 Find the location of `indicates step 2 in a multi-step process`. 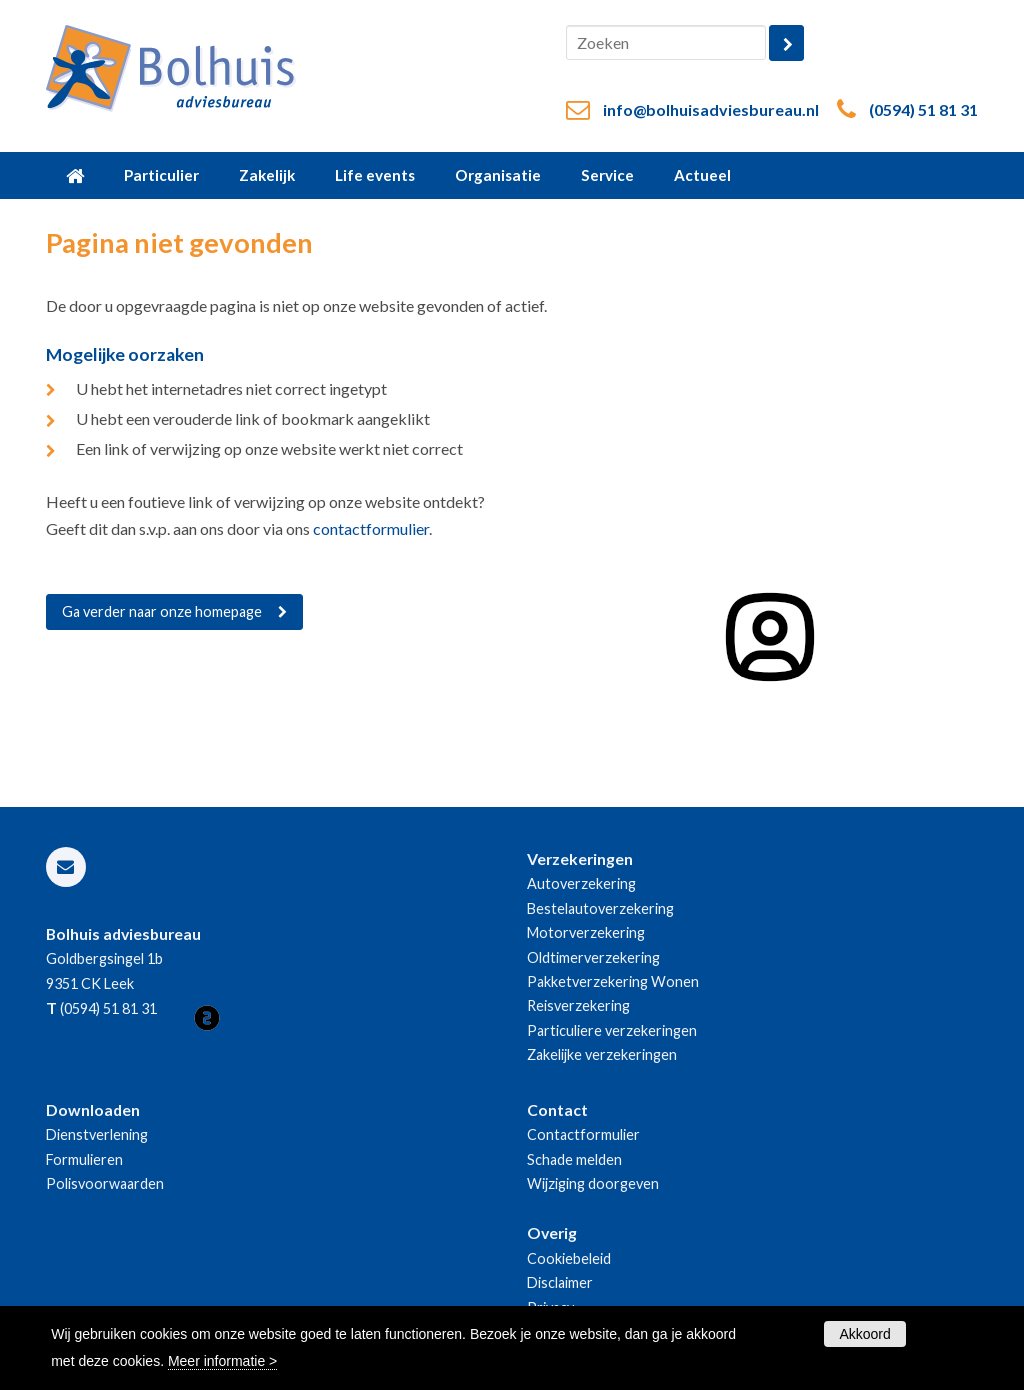

indicates step 2 in a multi-step process is located at coordinates (207, 1018).